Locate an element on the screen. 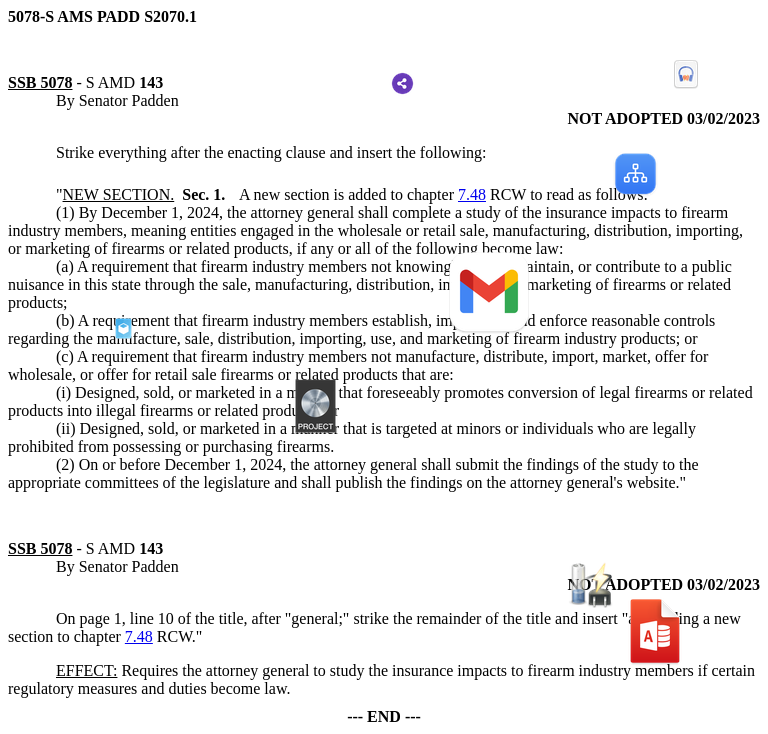 The height and width of the screenshot is (734, 768). indicates battery is low but currently charging is located at coordinates (589, 584).